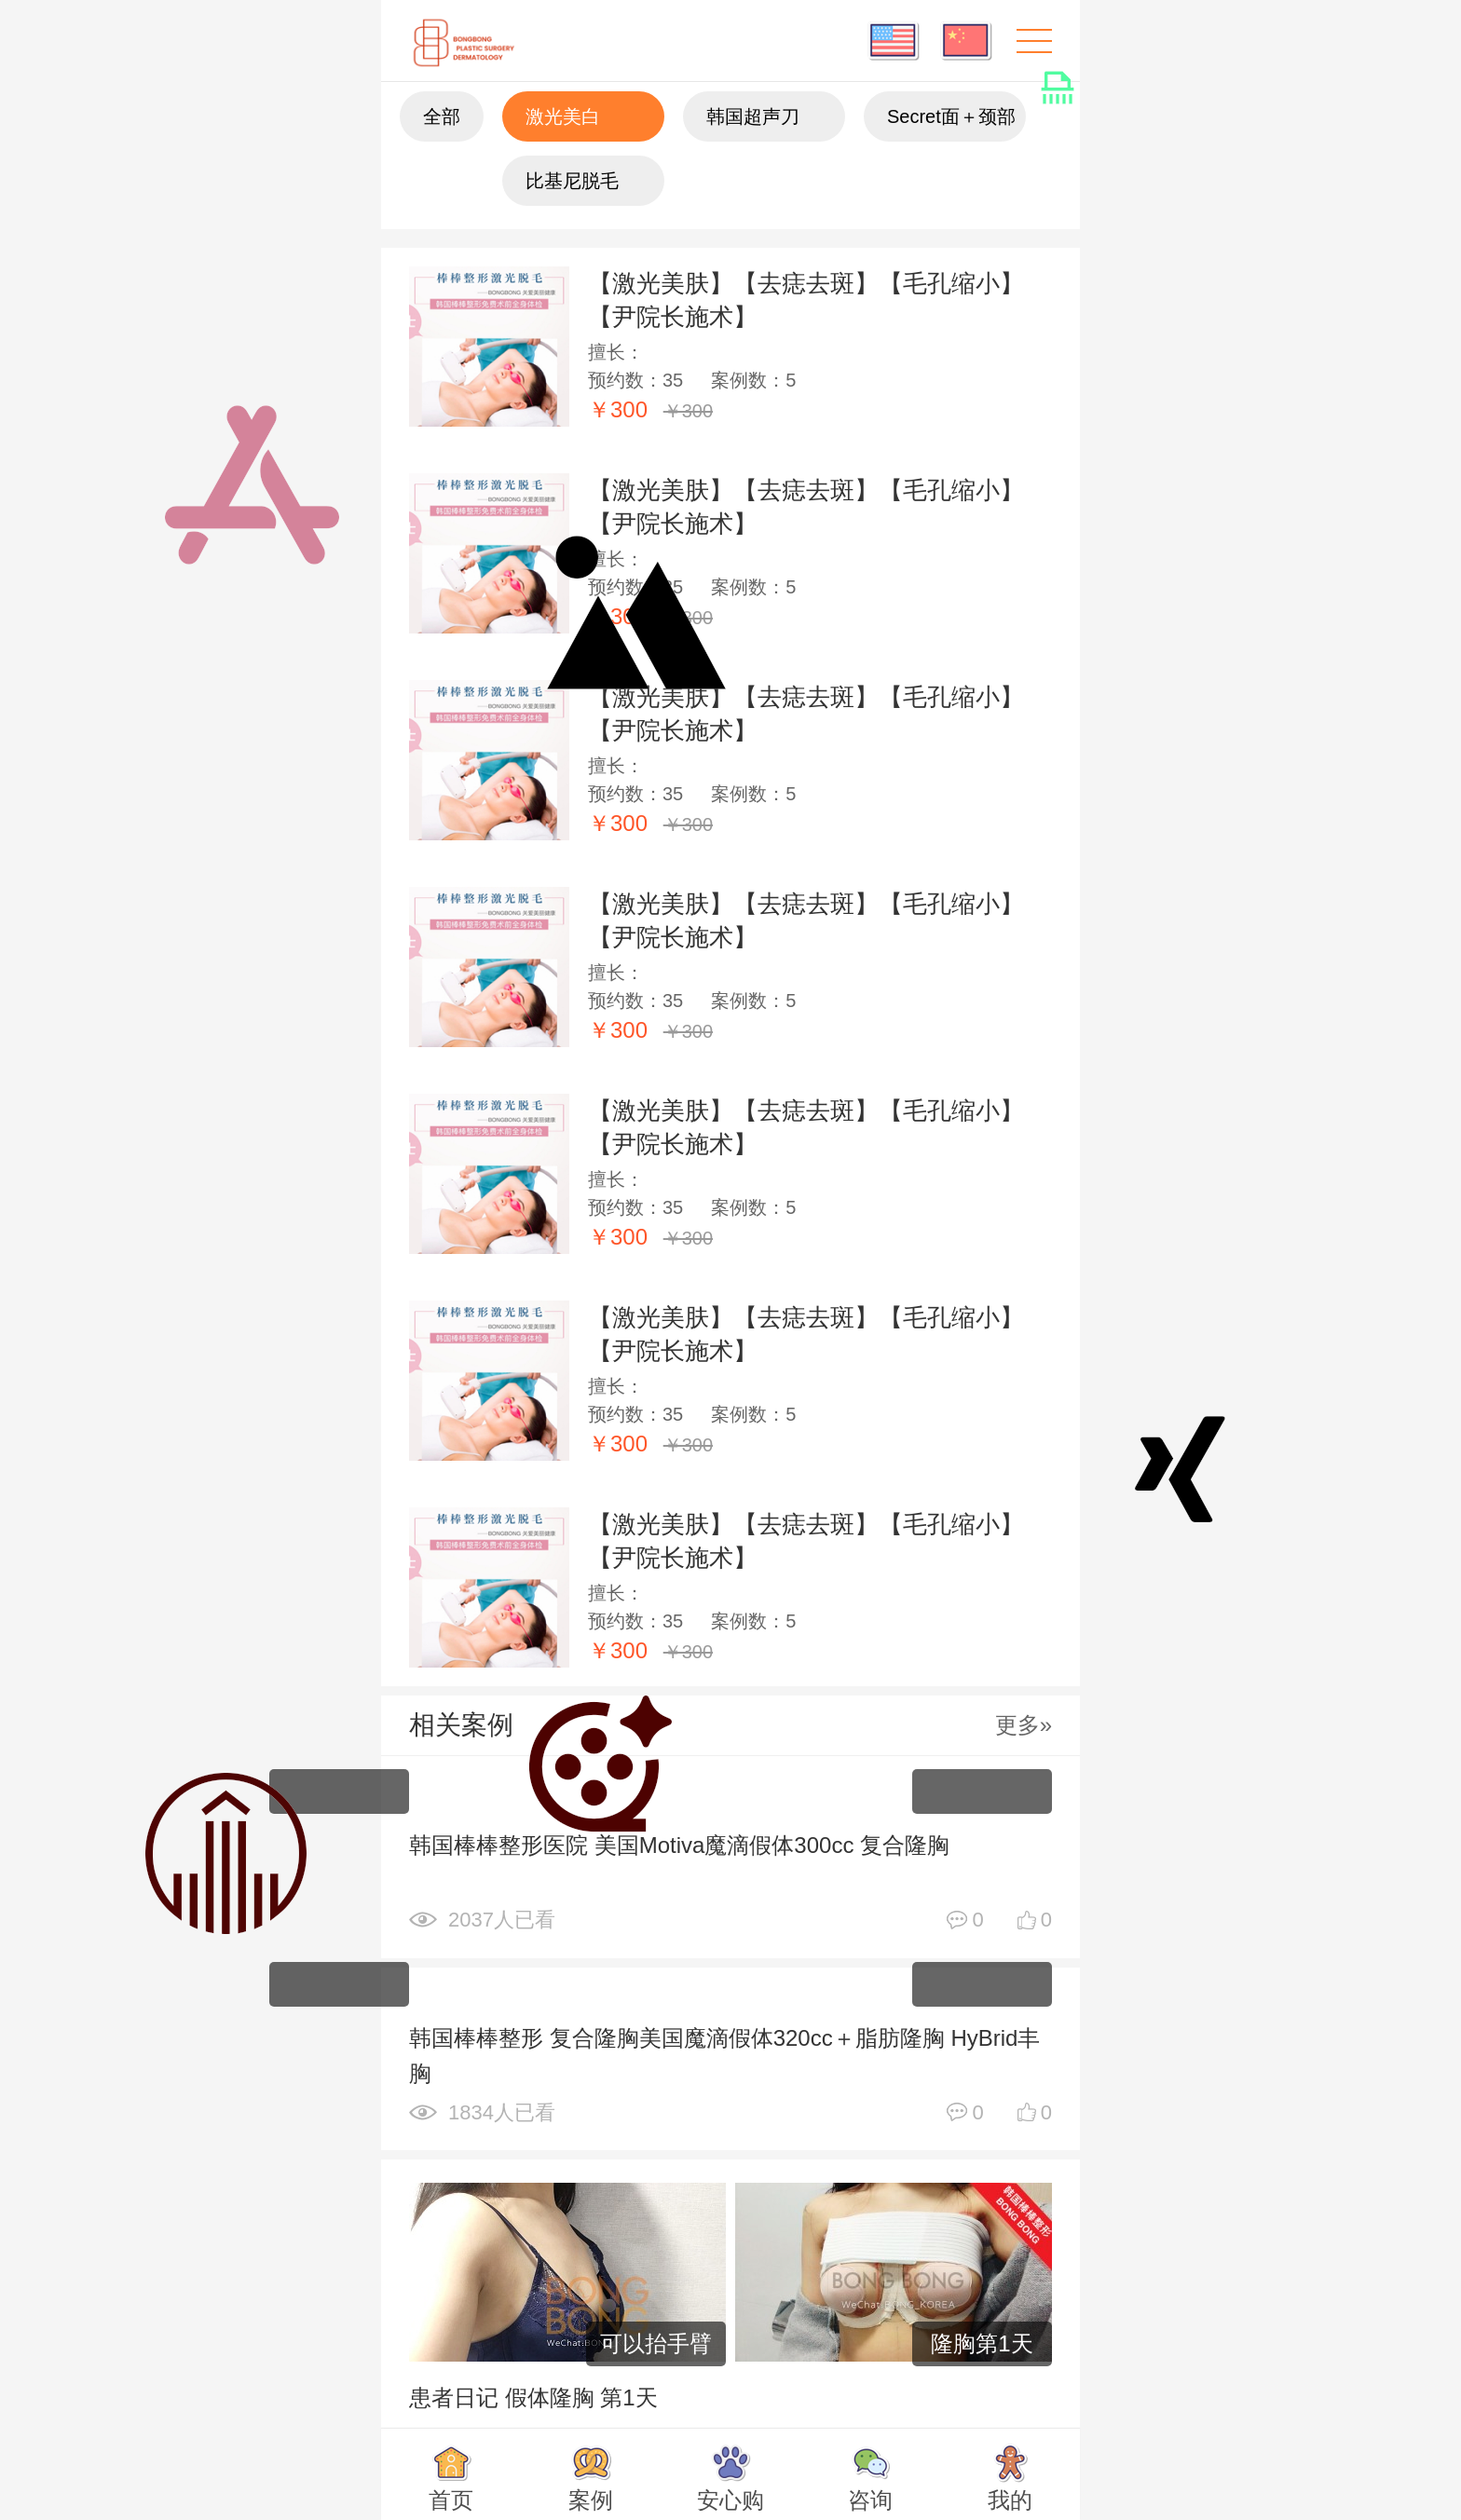  What do you see at coordinates (594, 1766) in the screenshot?
I see `access AI-powered video editing tools` at bounding box center [594, 1766].